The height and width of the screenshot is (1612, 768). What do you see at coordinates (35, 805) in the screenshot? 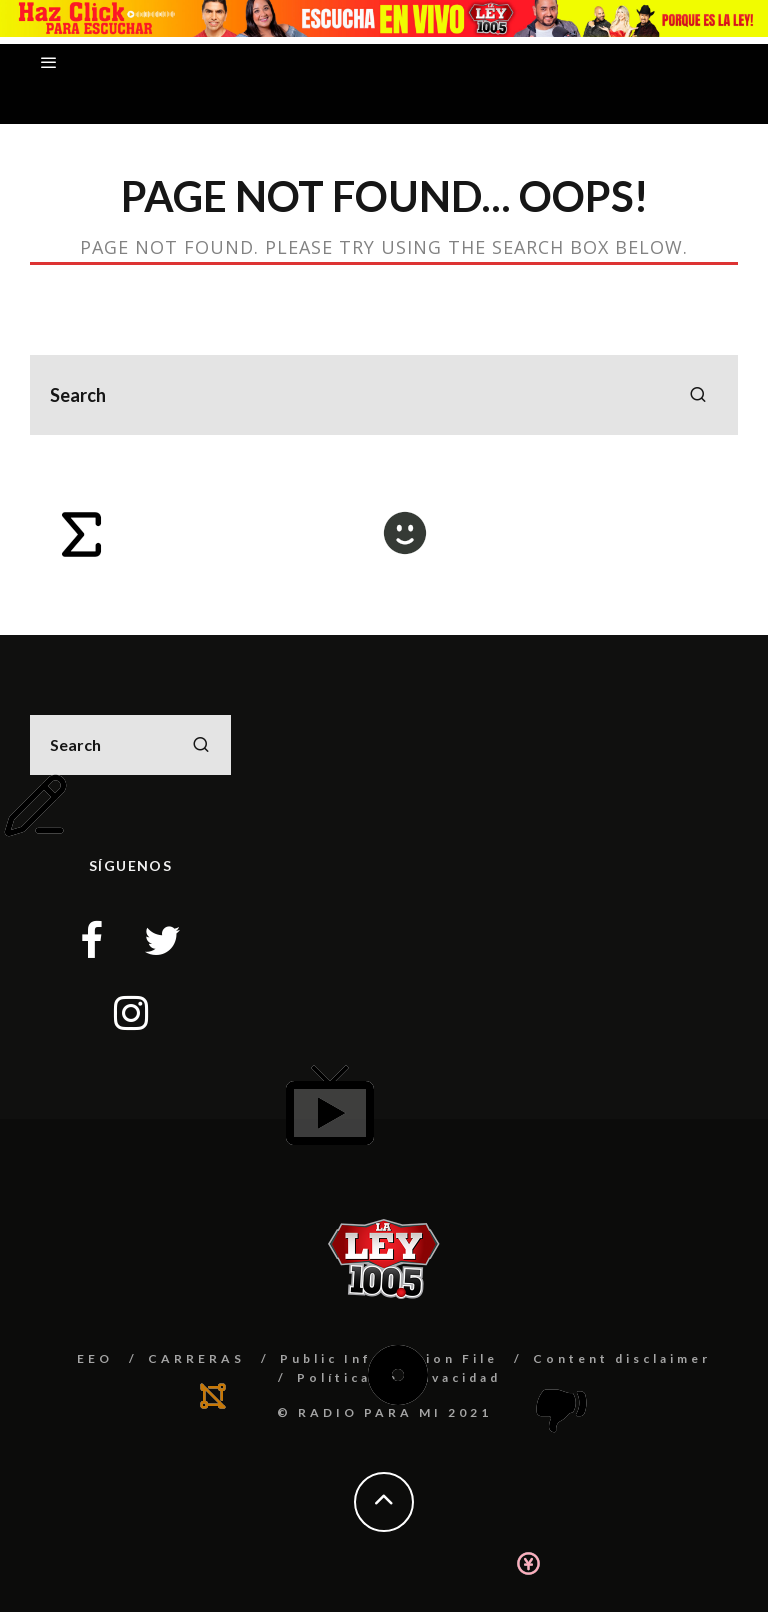
I see `edit text or content` at bounding box center [35, 805].